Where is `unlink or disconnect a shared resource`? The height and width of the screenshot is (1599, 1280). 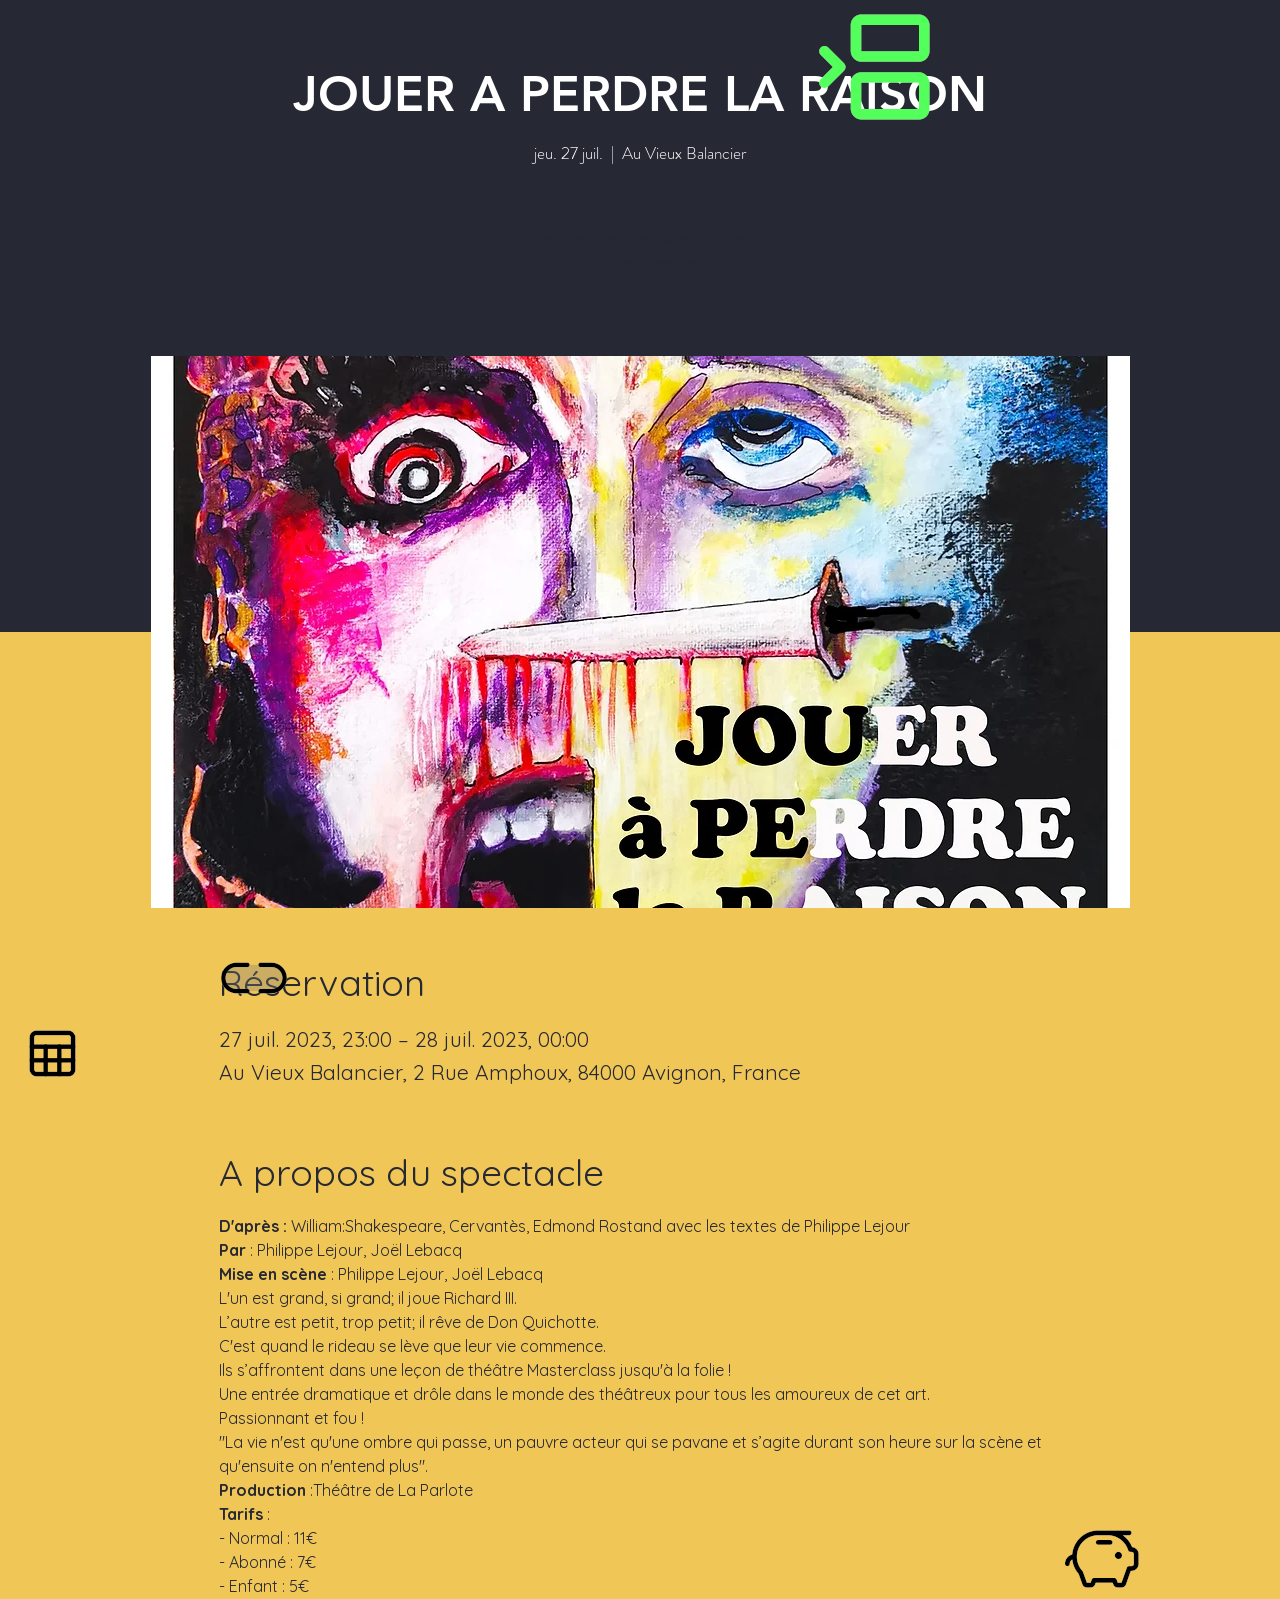
unlink or disconnect a shared resource is located at coordinates (254, 978).